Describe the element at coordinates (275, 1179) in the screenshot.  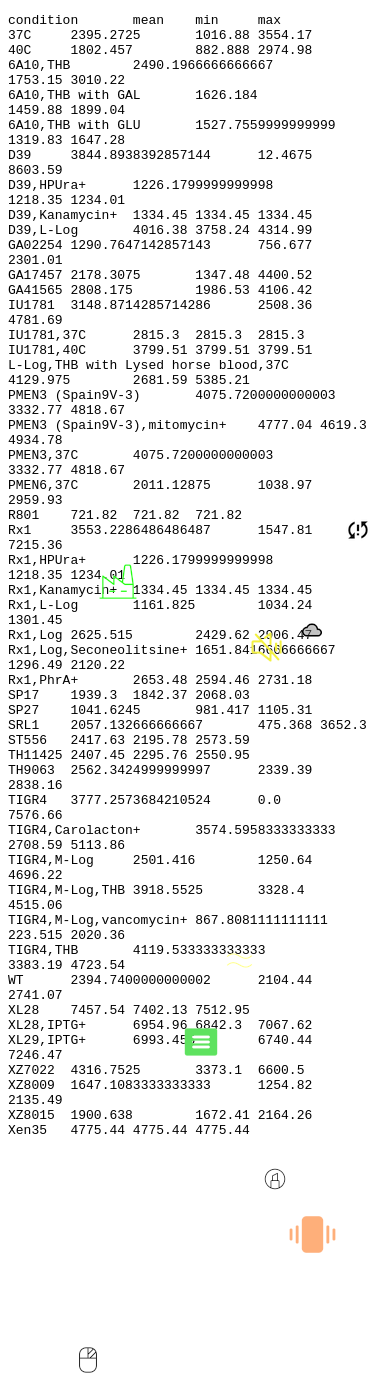
I see `highlight or mark selected text` at that location.